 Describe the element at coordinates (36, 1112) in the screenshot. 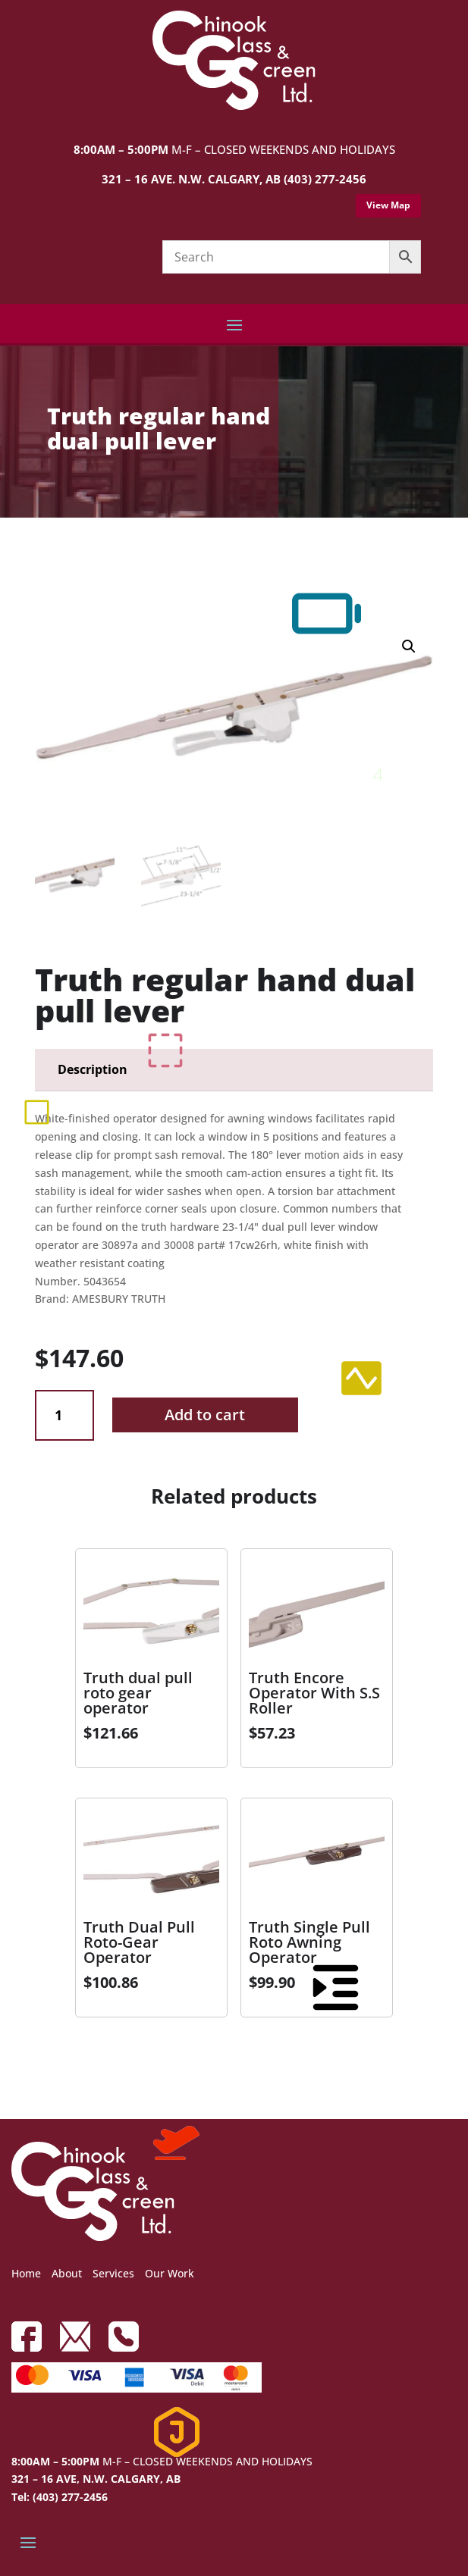

I see `stop or halt media playback` at that location.